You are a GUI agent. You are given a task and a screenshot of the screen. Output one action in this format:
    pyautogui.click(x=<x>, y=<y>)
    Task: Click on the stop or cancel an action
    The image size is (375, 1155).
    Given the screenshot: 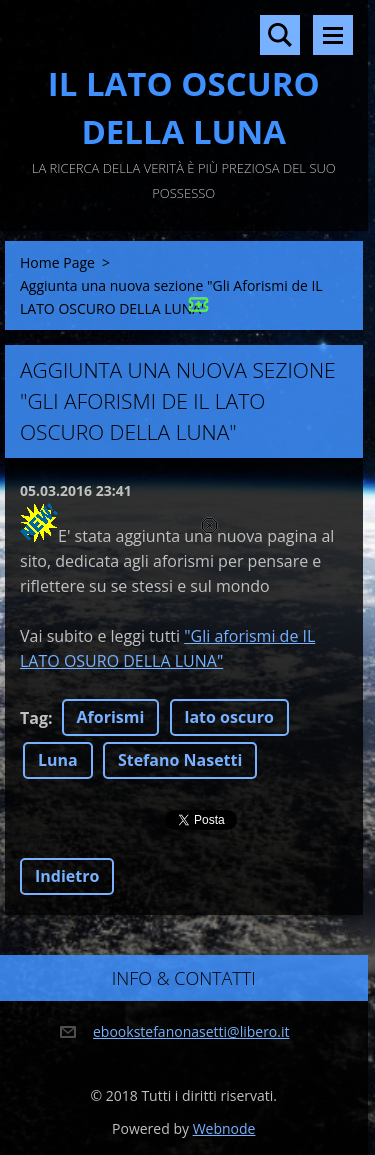 What is the action you would take?
    pyautogui.click(x=209, y=525)
    